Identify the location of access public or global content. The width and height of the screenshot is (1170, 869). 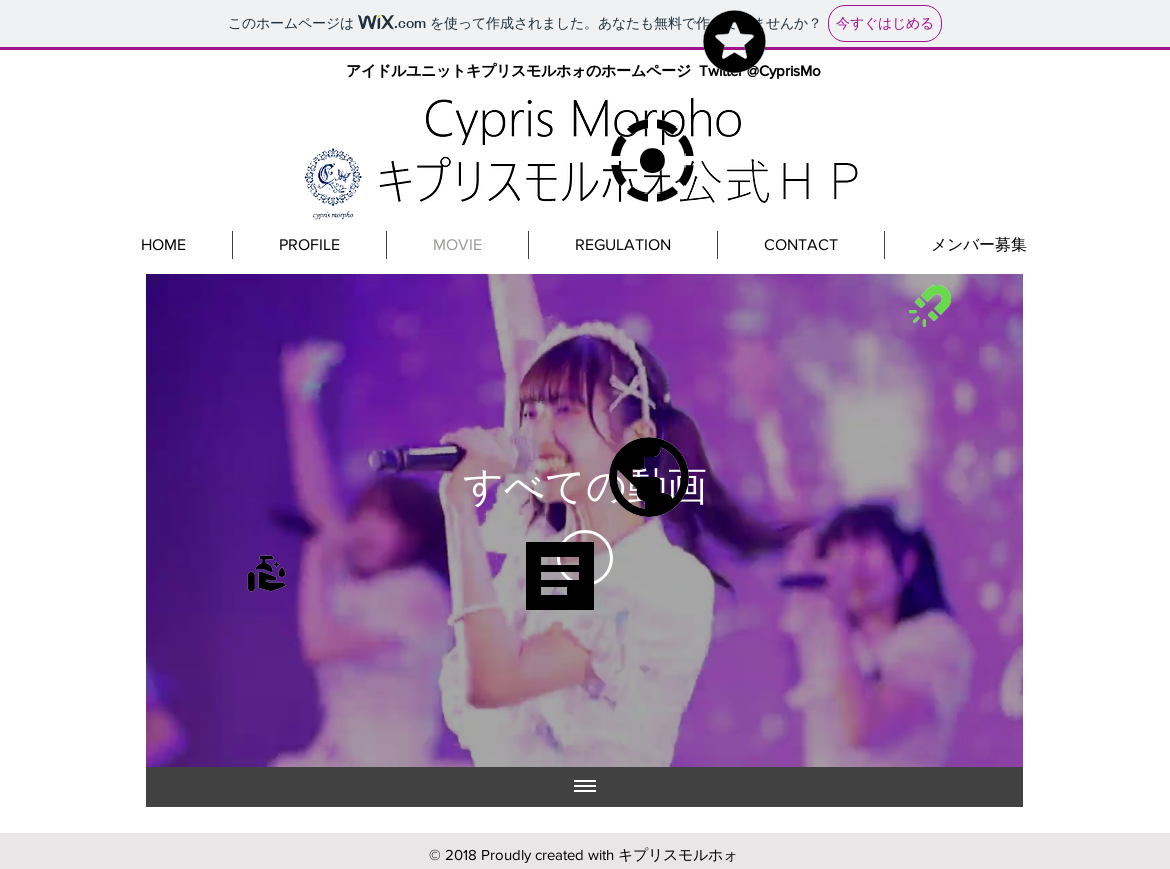
(649, 477).